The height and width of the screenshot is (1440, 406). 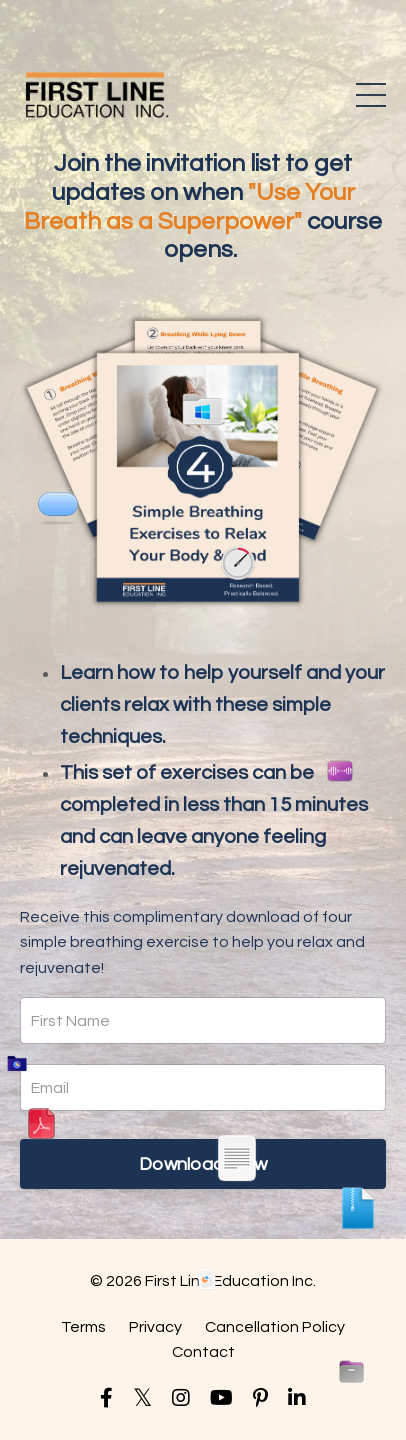 What do you see at coordinates (351, 1371) in the screenshot?
I see `open the file manager` at bounding box center [351, 1371].